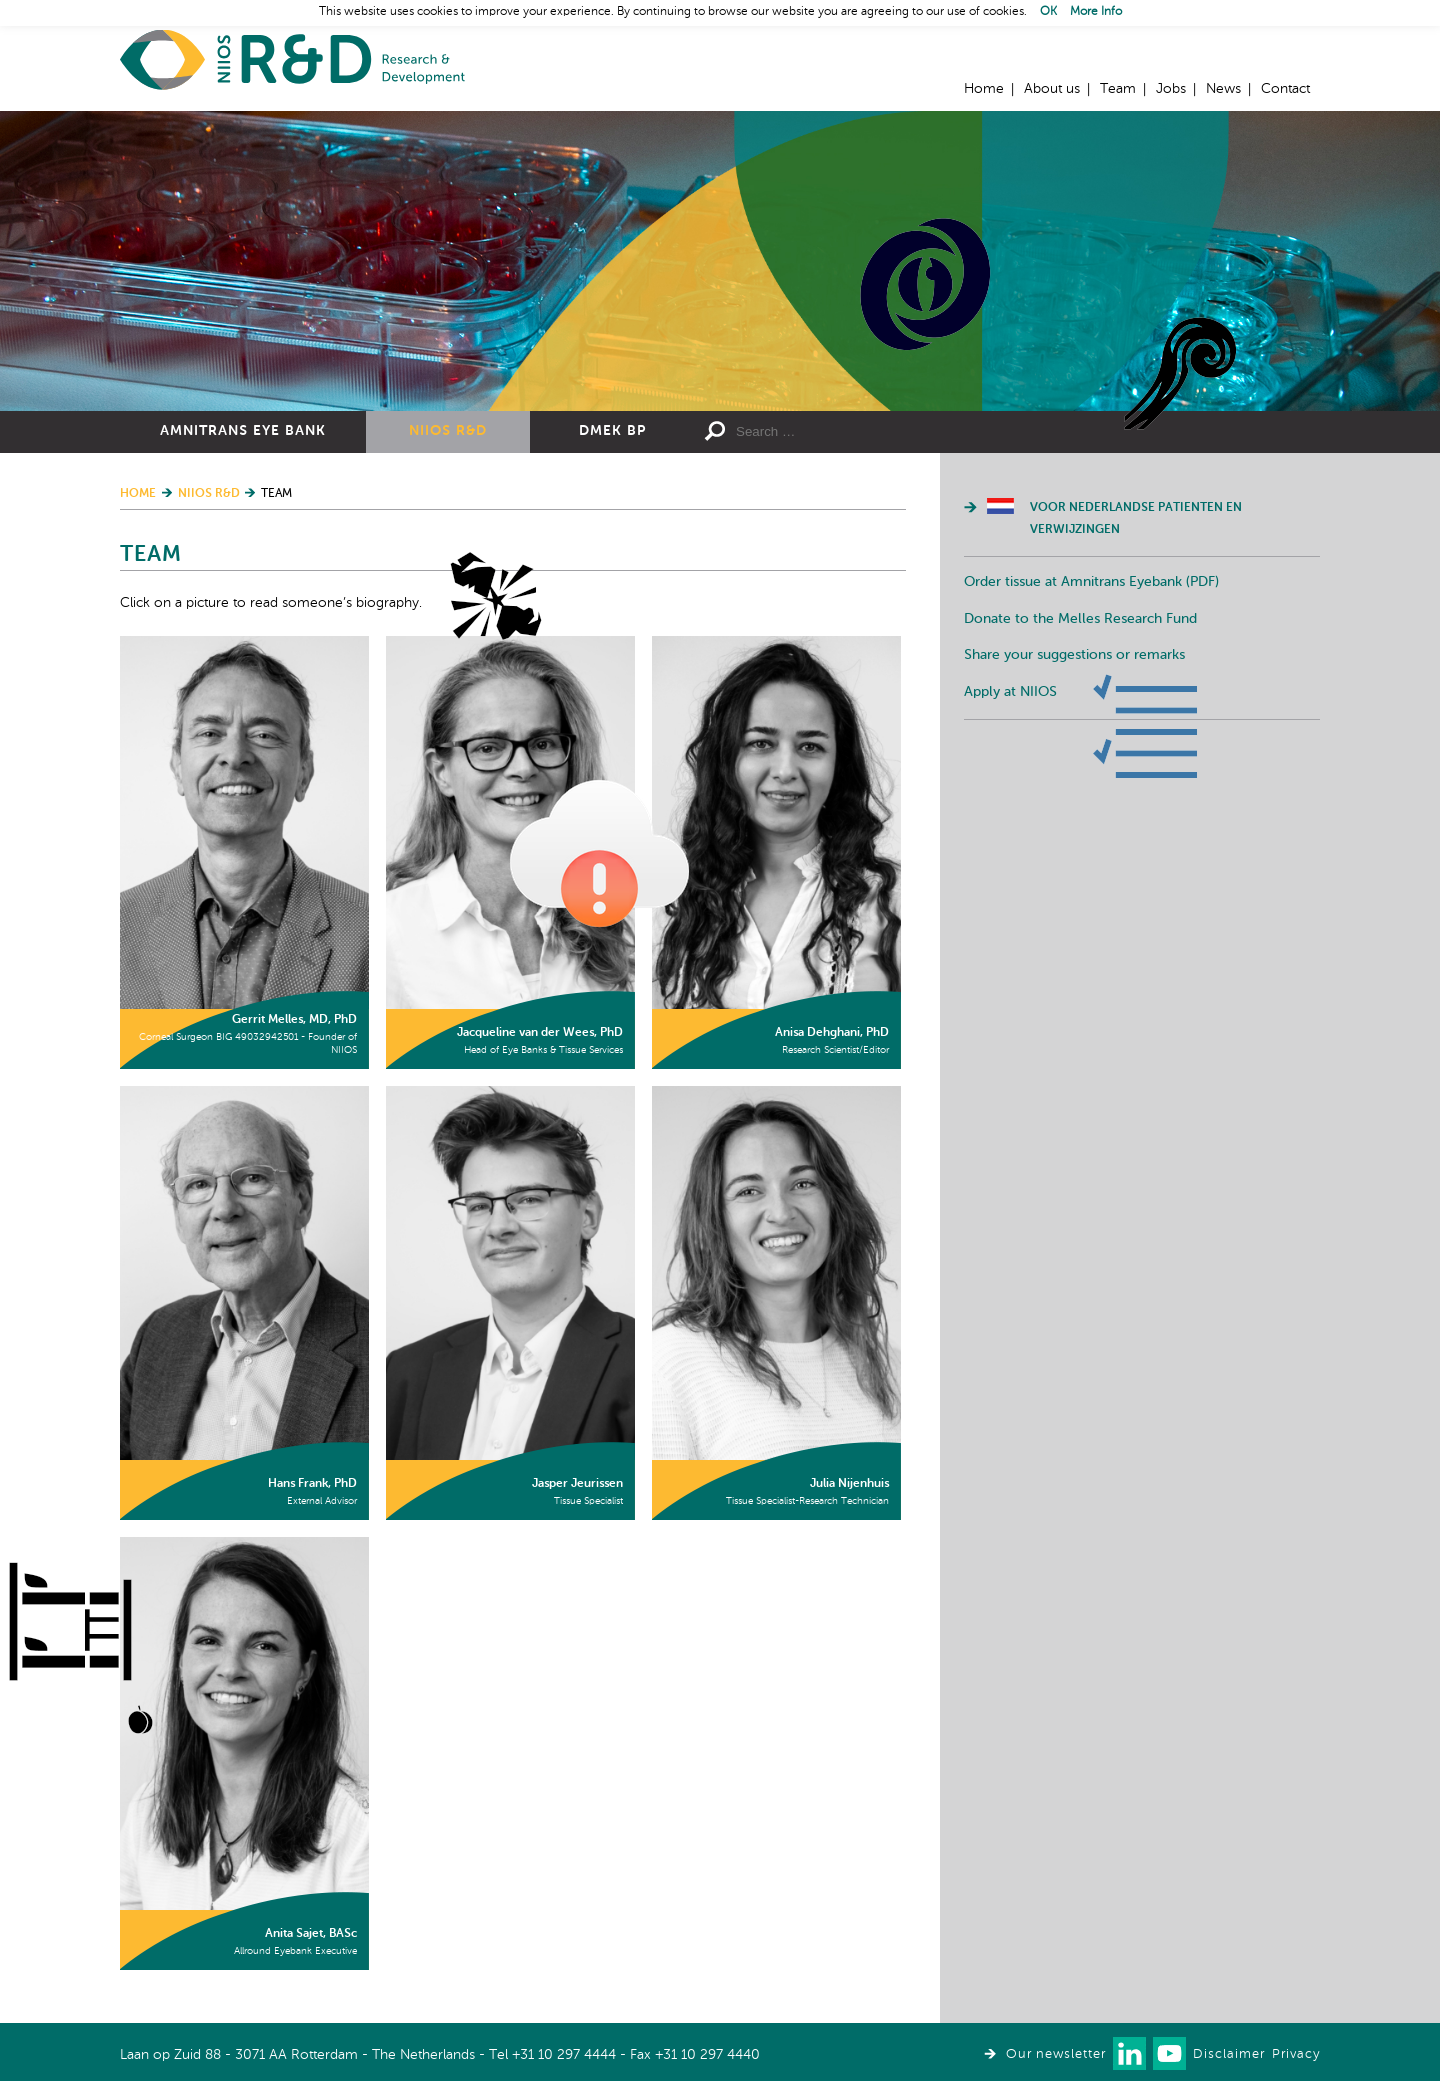 The width and height of the screenshot is (1440, 2081). I want to click on view shared room or dormitory accommodations, so click(70, 1619).